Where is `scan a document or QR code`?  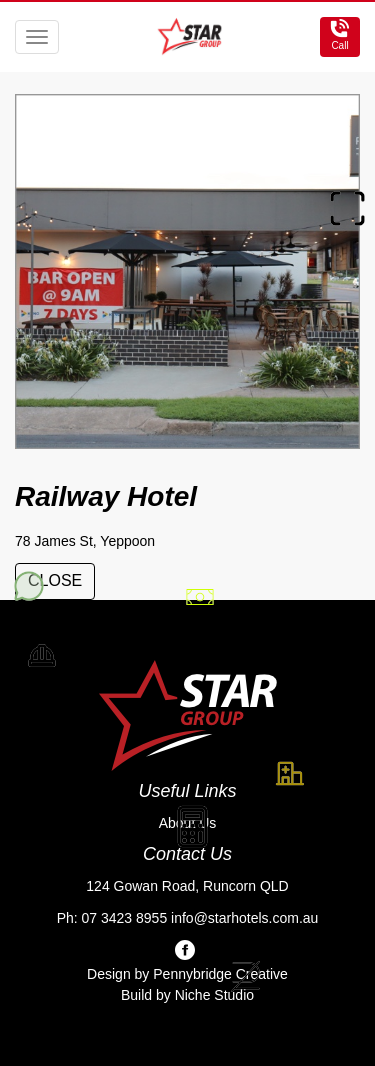 scan a document or QR code is located at coordinates (347, 208).